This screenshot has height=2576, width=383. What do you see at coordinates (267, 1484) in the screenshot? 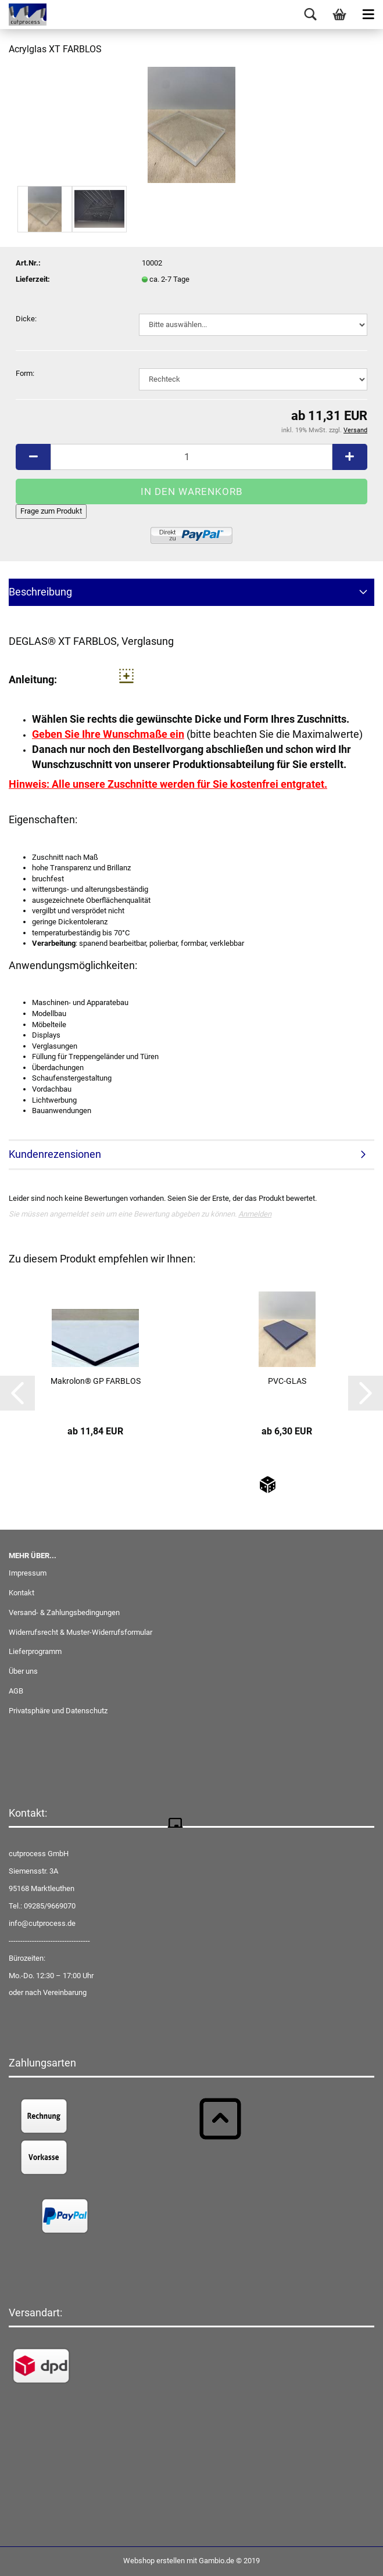
I see `randomize or shuffle content` at bounding box center [267, 1484].